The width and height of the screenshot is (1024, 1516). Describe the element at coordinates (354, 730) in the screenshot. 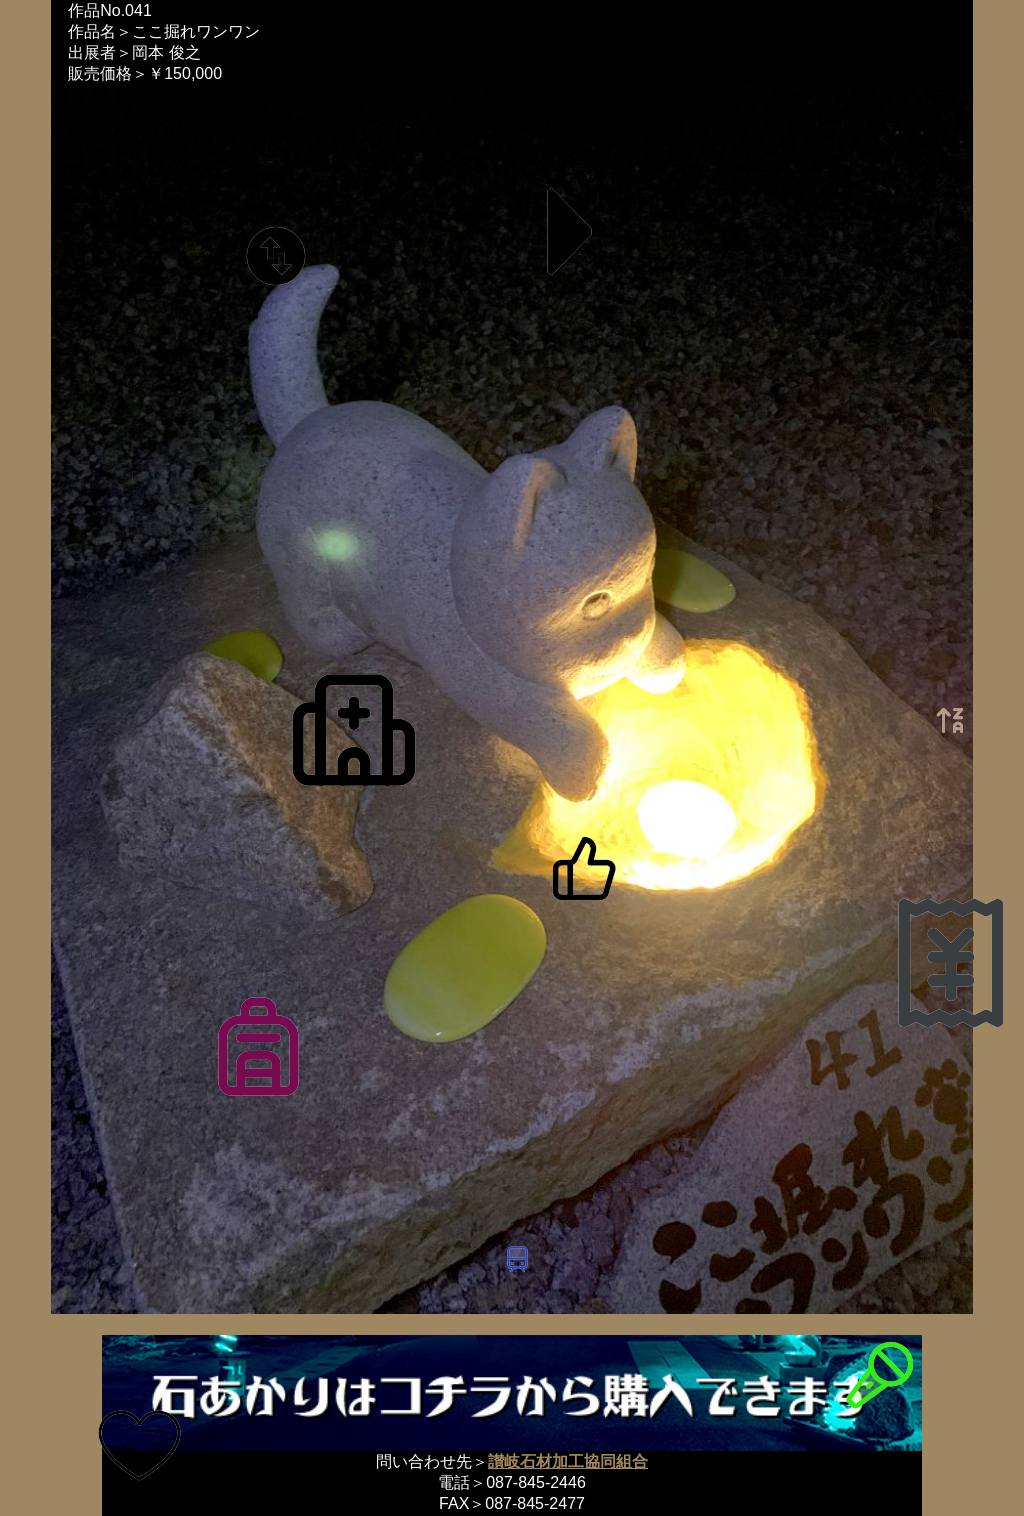

I see `find nearby hospitals or medical facilities` at that location.